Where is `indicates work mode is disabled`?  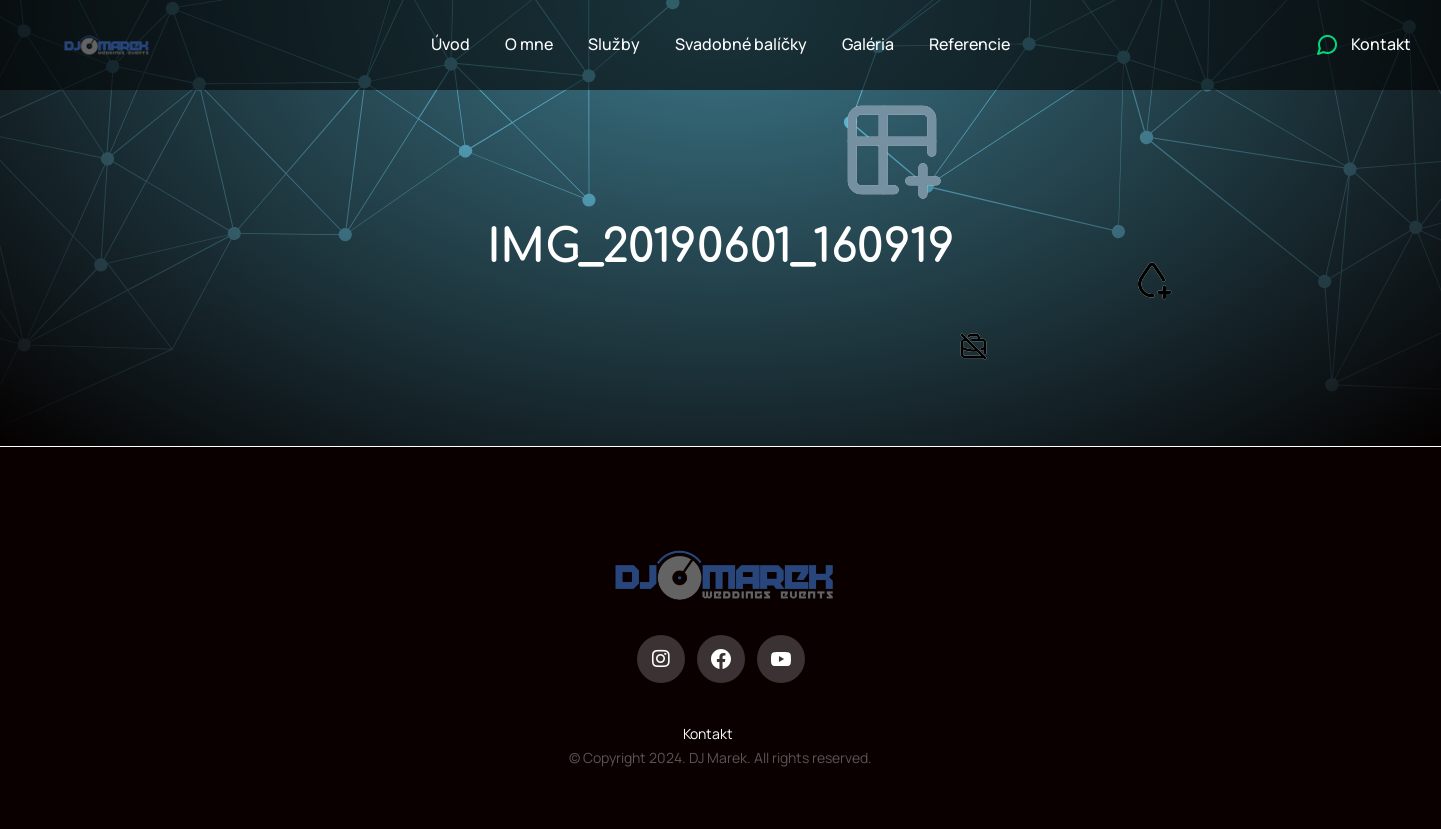
indicates work mode is disabled is located at coordinates (973, 346).